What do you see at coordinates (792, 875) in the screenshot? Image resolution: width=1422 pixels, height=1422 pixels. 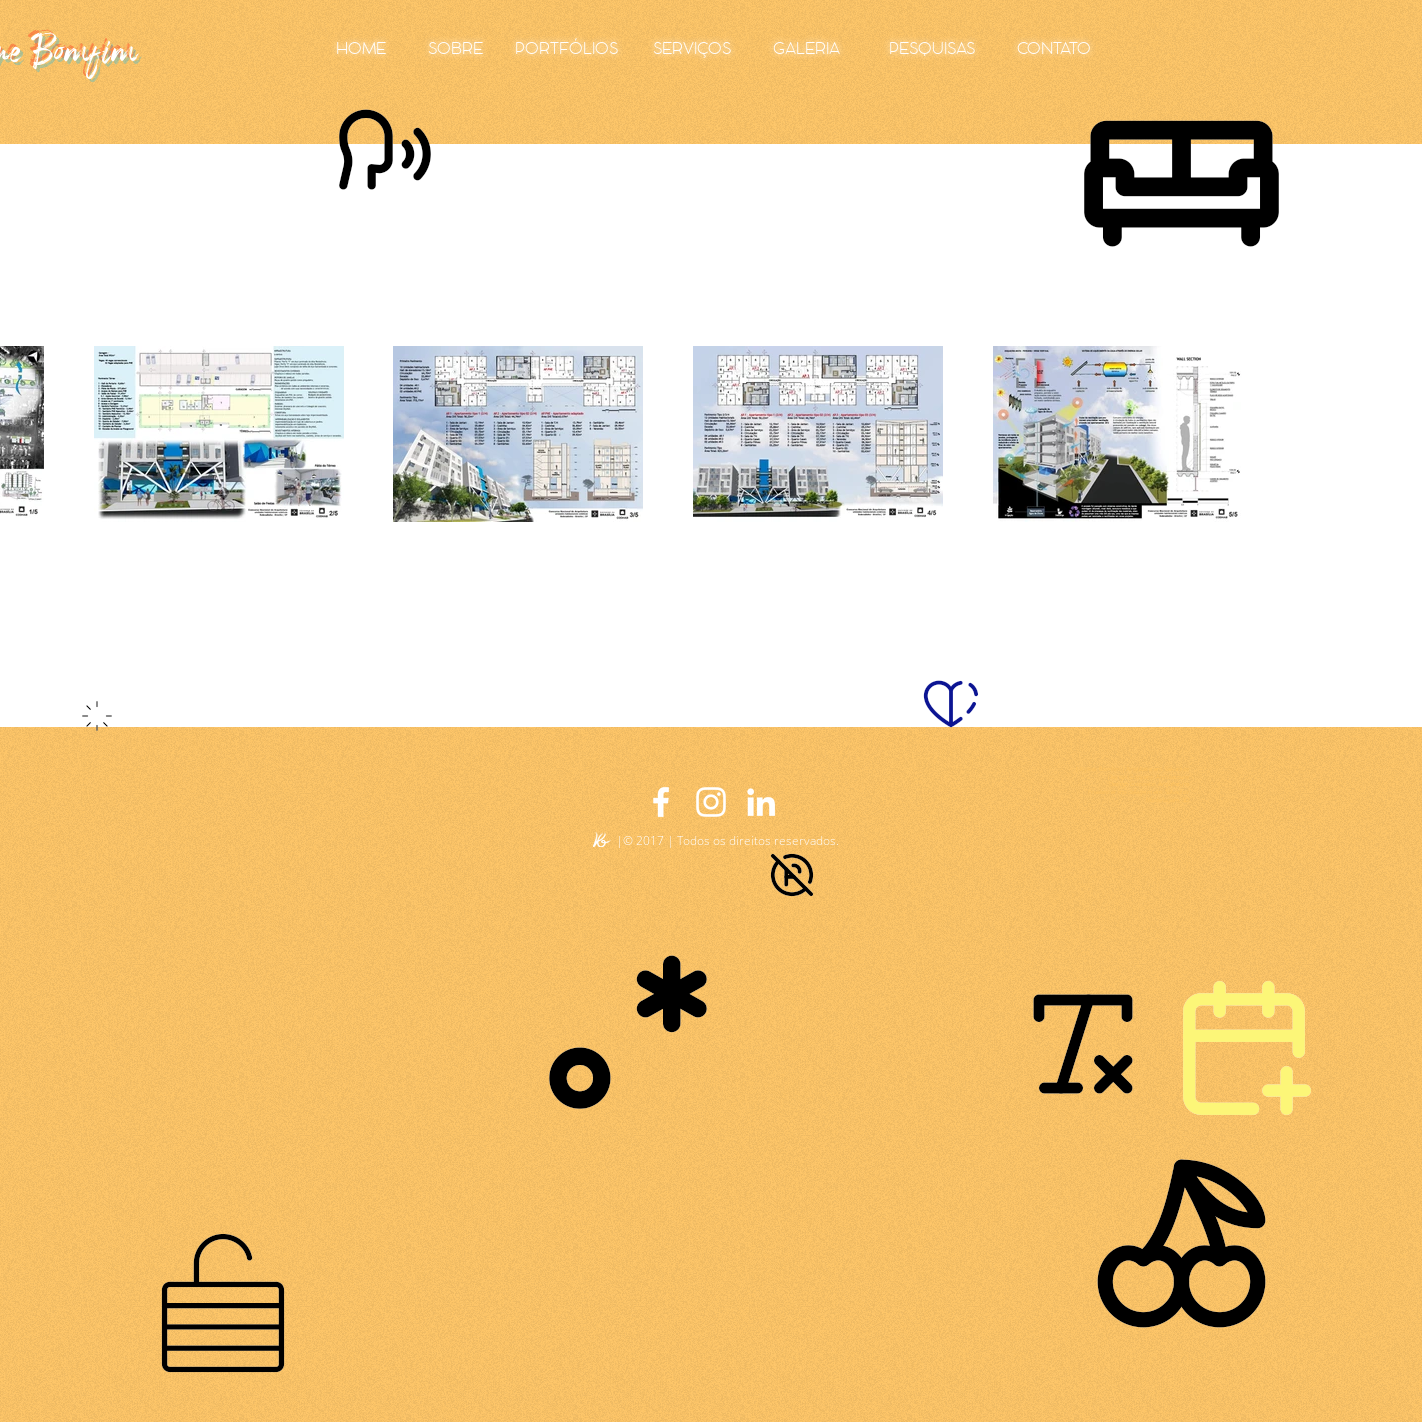 I see `no parking available` at bounding box center [792, 875].